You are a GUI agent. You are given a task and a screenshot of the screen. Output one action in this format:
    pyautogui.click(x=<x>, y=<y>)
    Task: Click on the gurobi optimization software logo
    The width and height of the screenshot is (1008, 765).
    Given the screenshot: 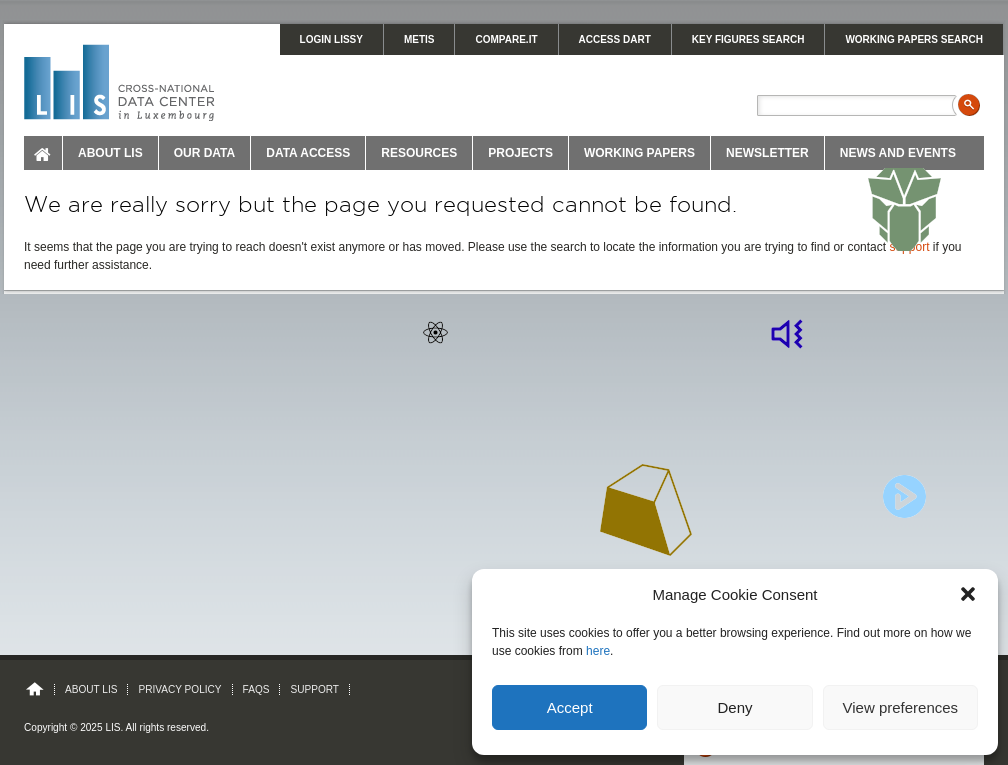 What is the action you would take?
    pyautogui.click(x=646, y=510)
    